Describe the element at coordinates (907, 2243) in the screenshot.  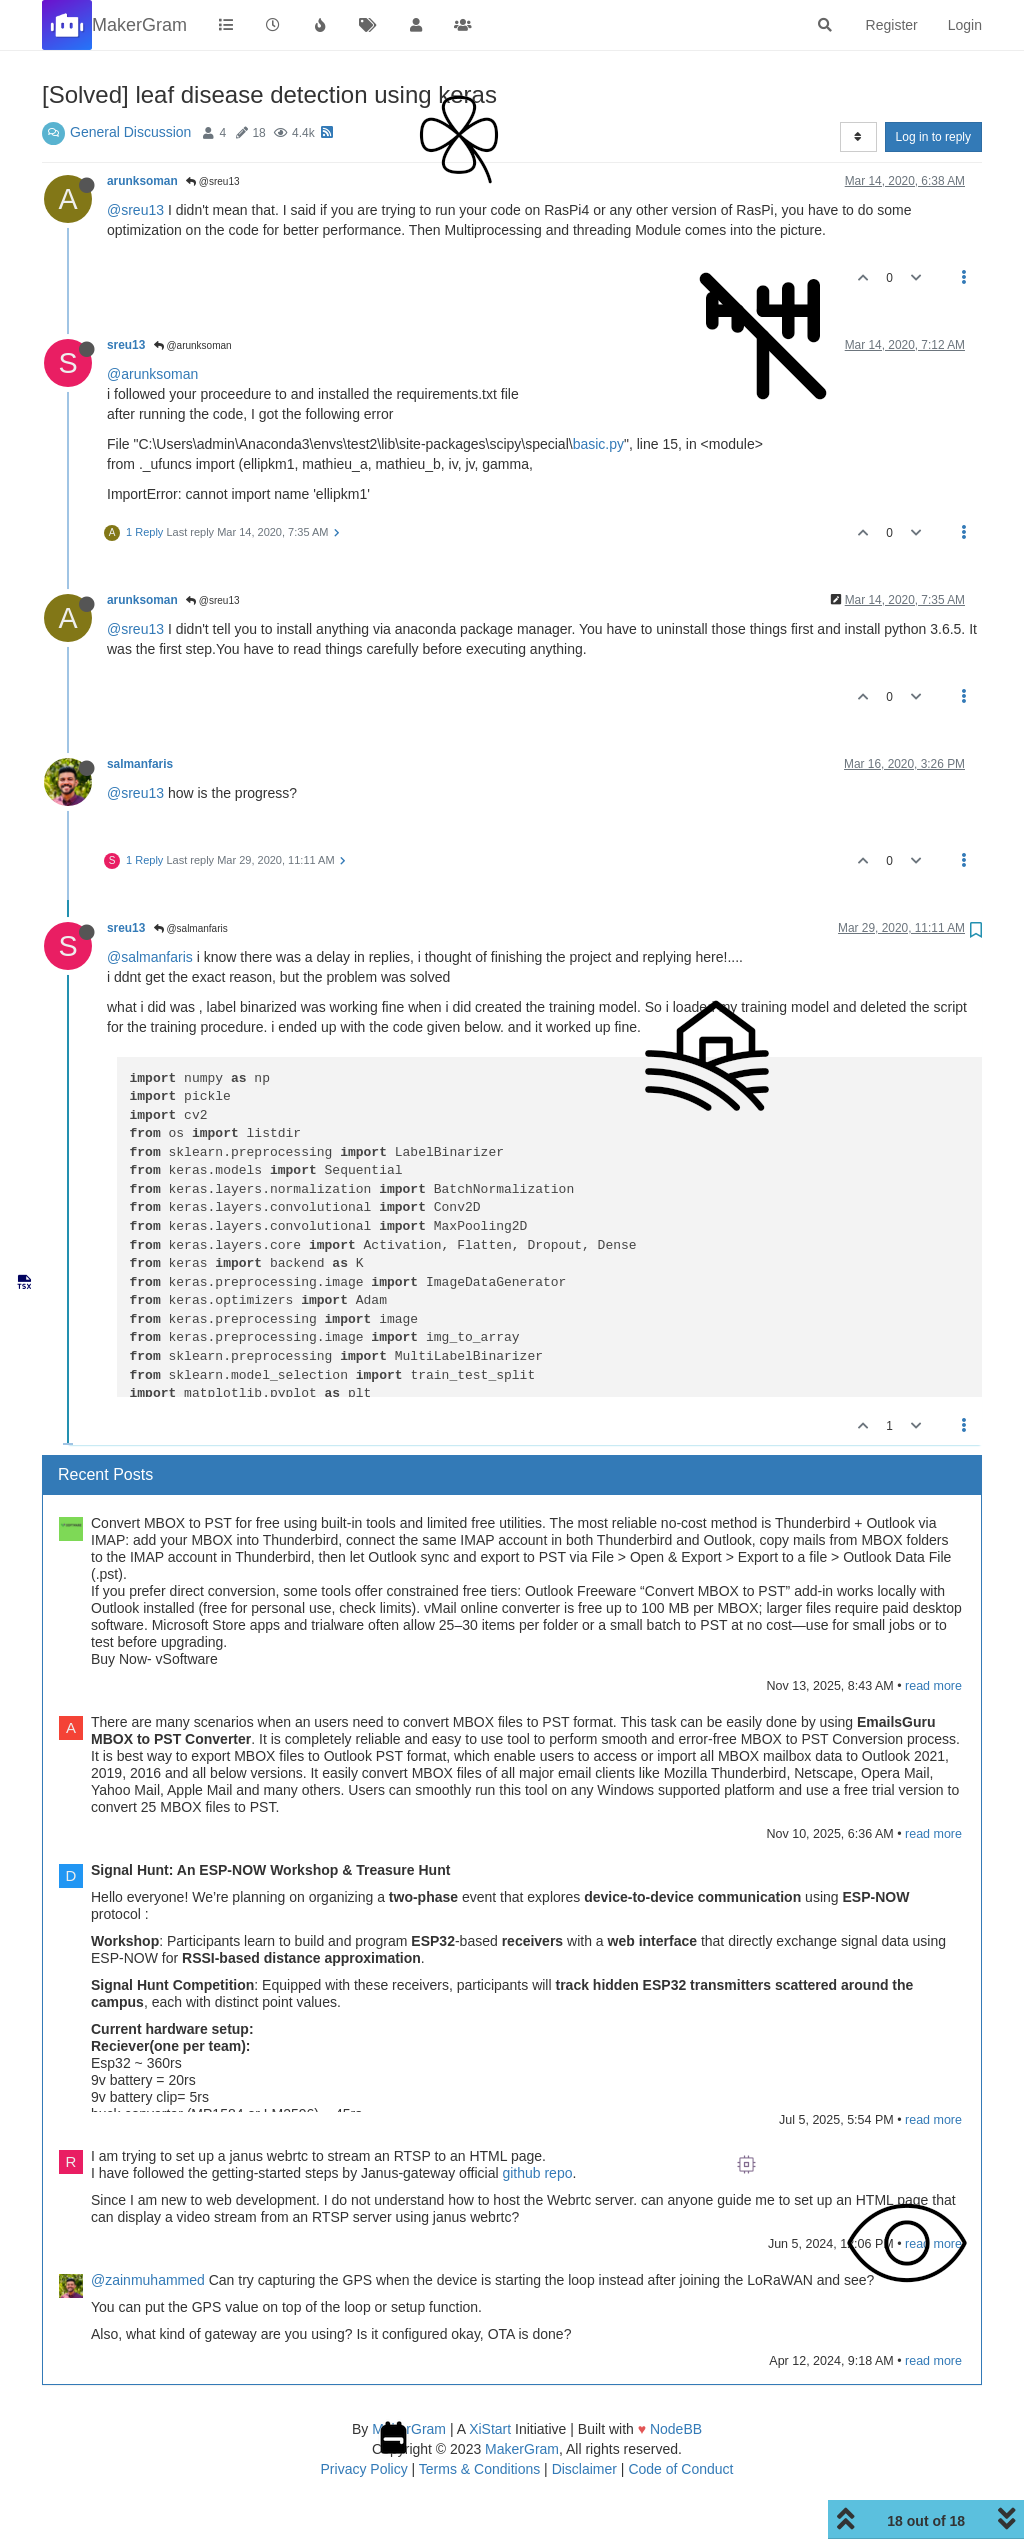
I see `view or preview content` at that location.